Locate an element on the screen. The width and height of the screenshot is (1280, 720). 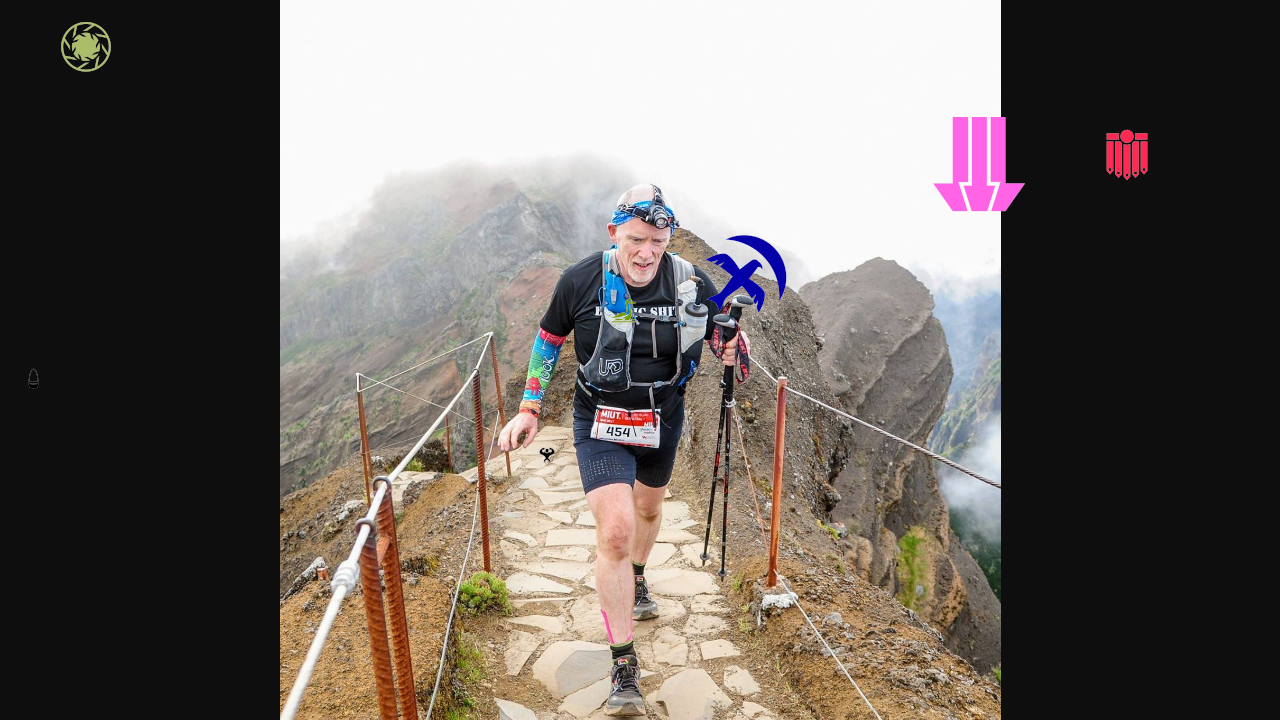
camera aperture or shutter control is located at coordinates (86, 47).